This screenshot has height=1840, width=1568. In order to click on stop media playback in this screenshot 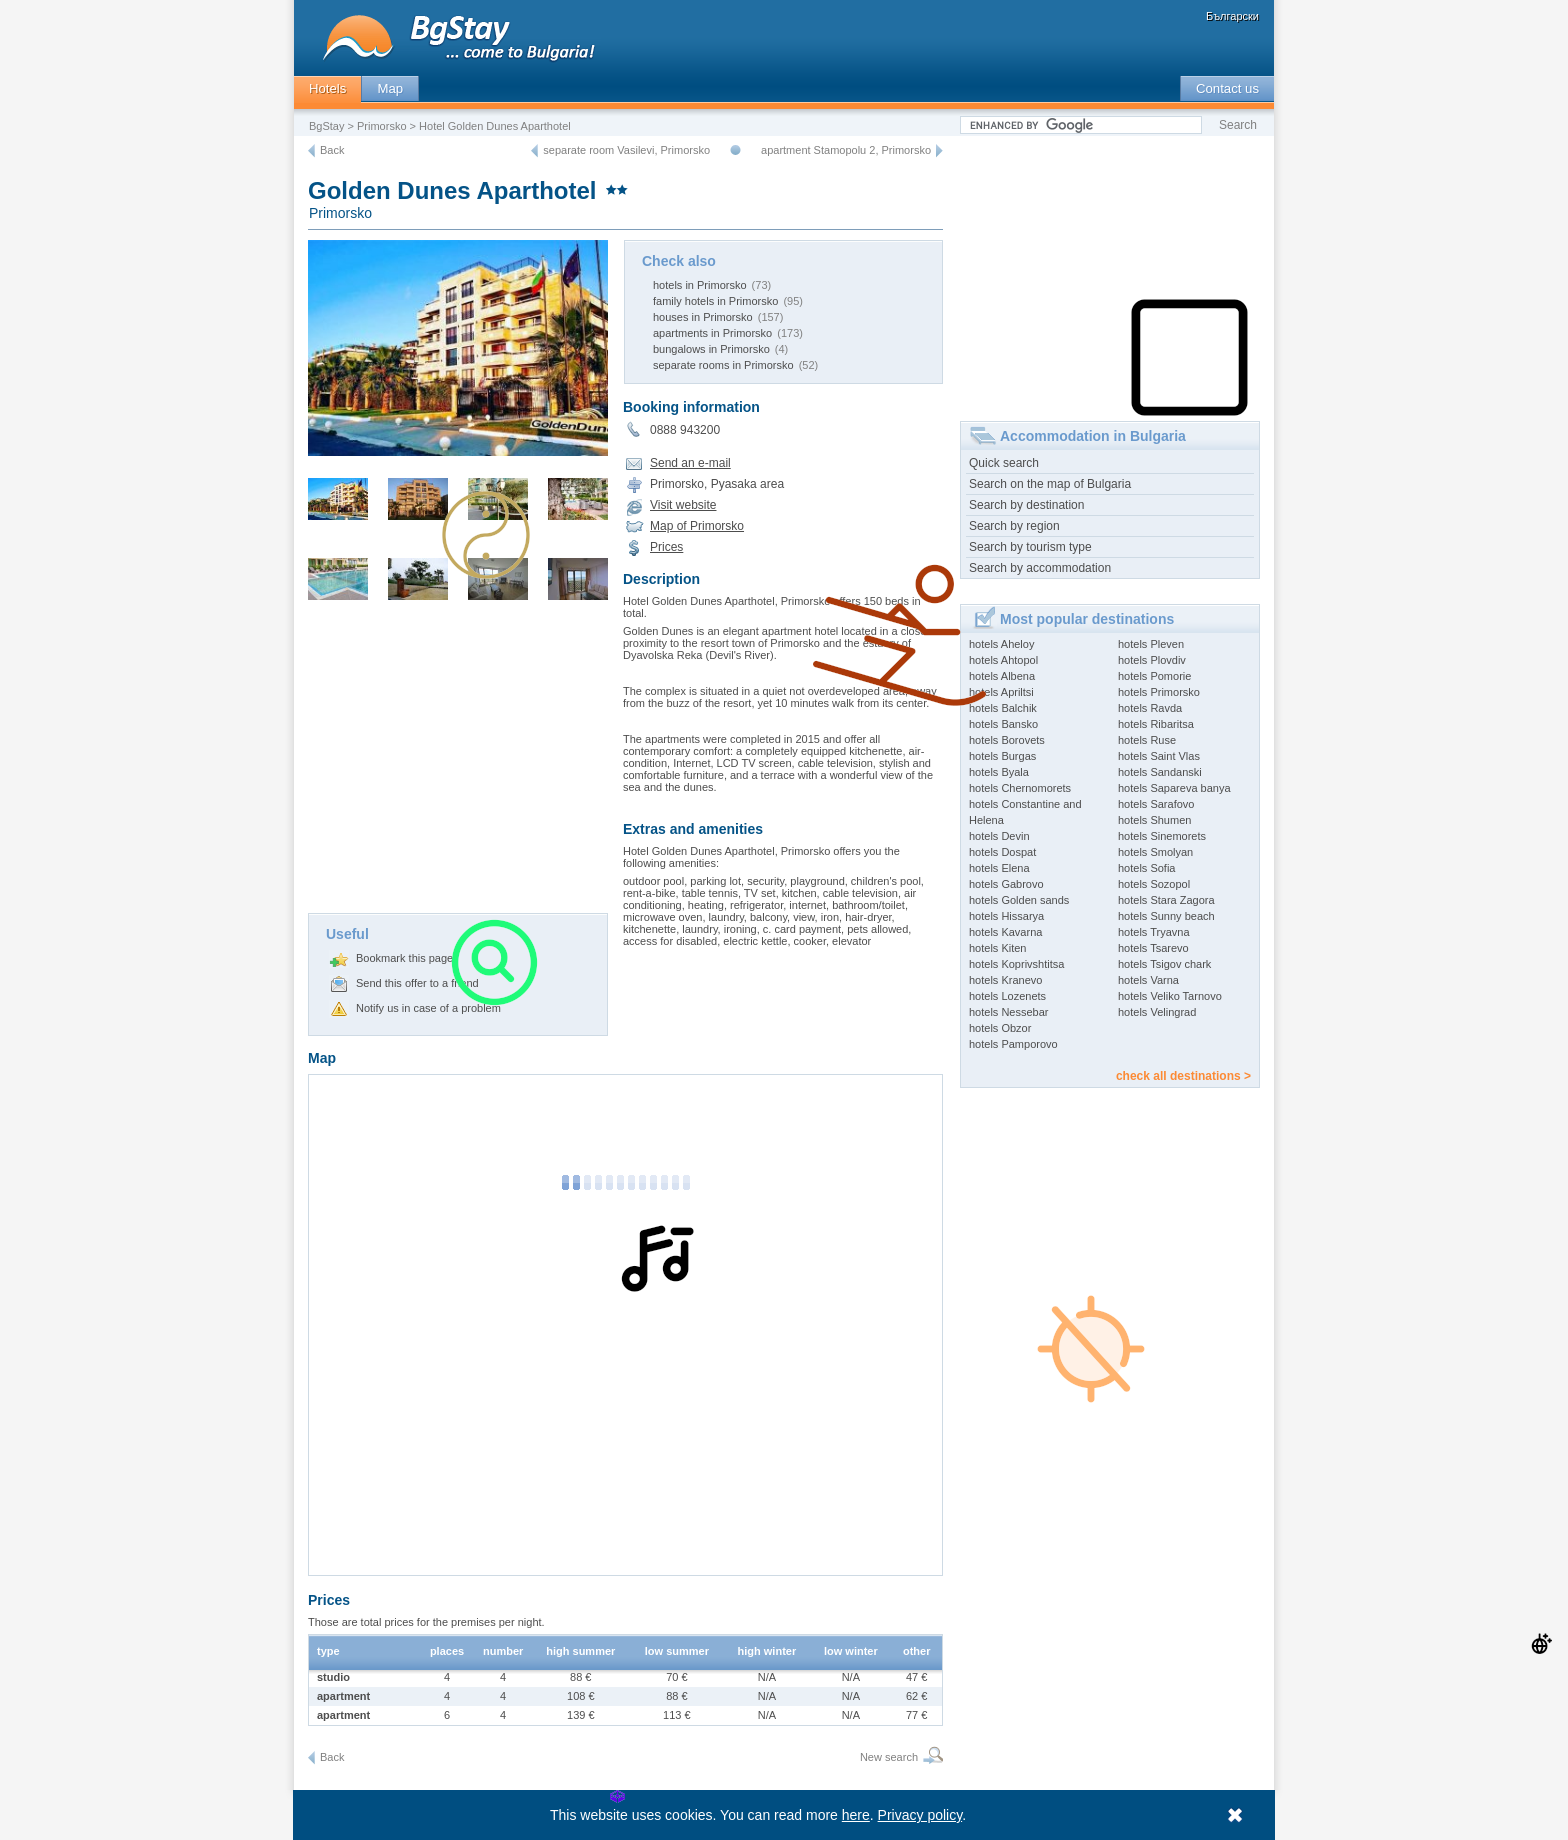, I will do `click(1189, 357)`.